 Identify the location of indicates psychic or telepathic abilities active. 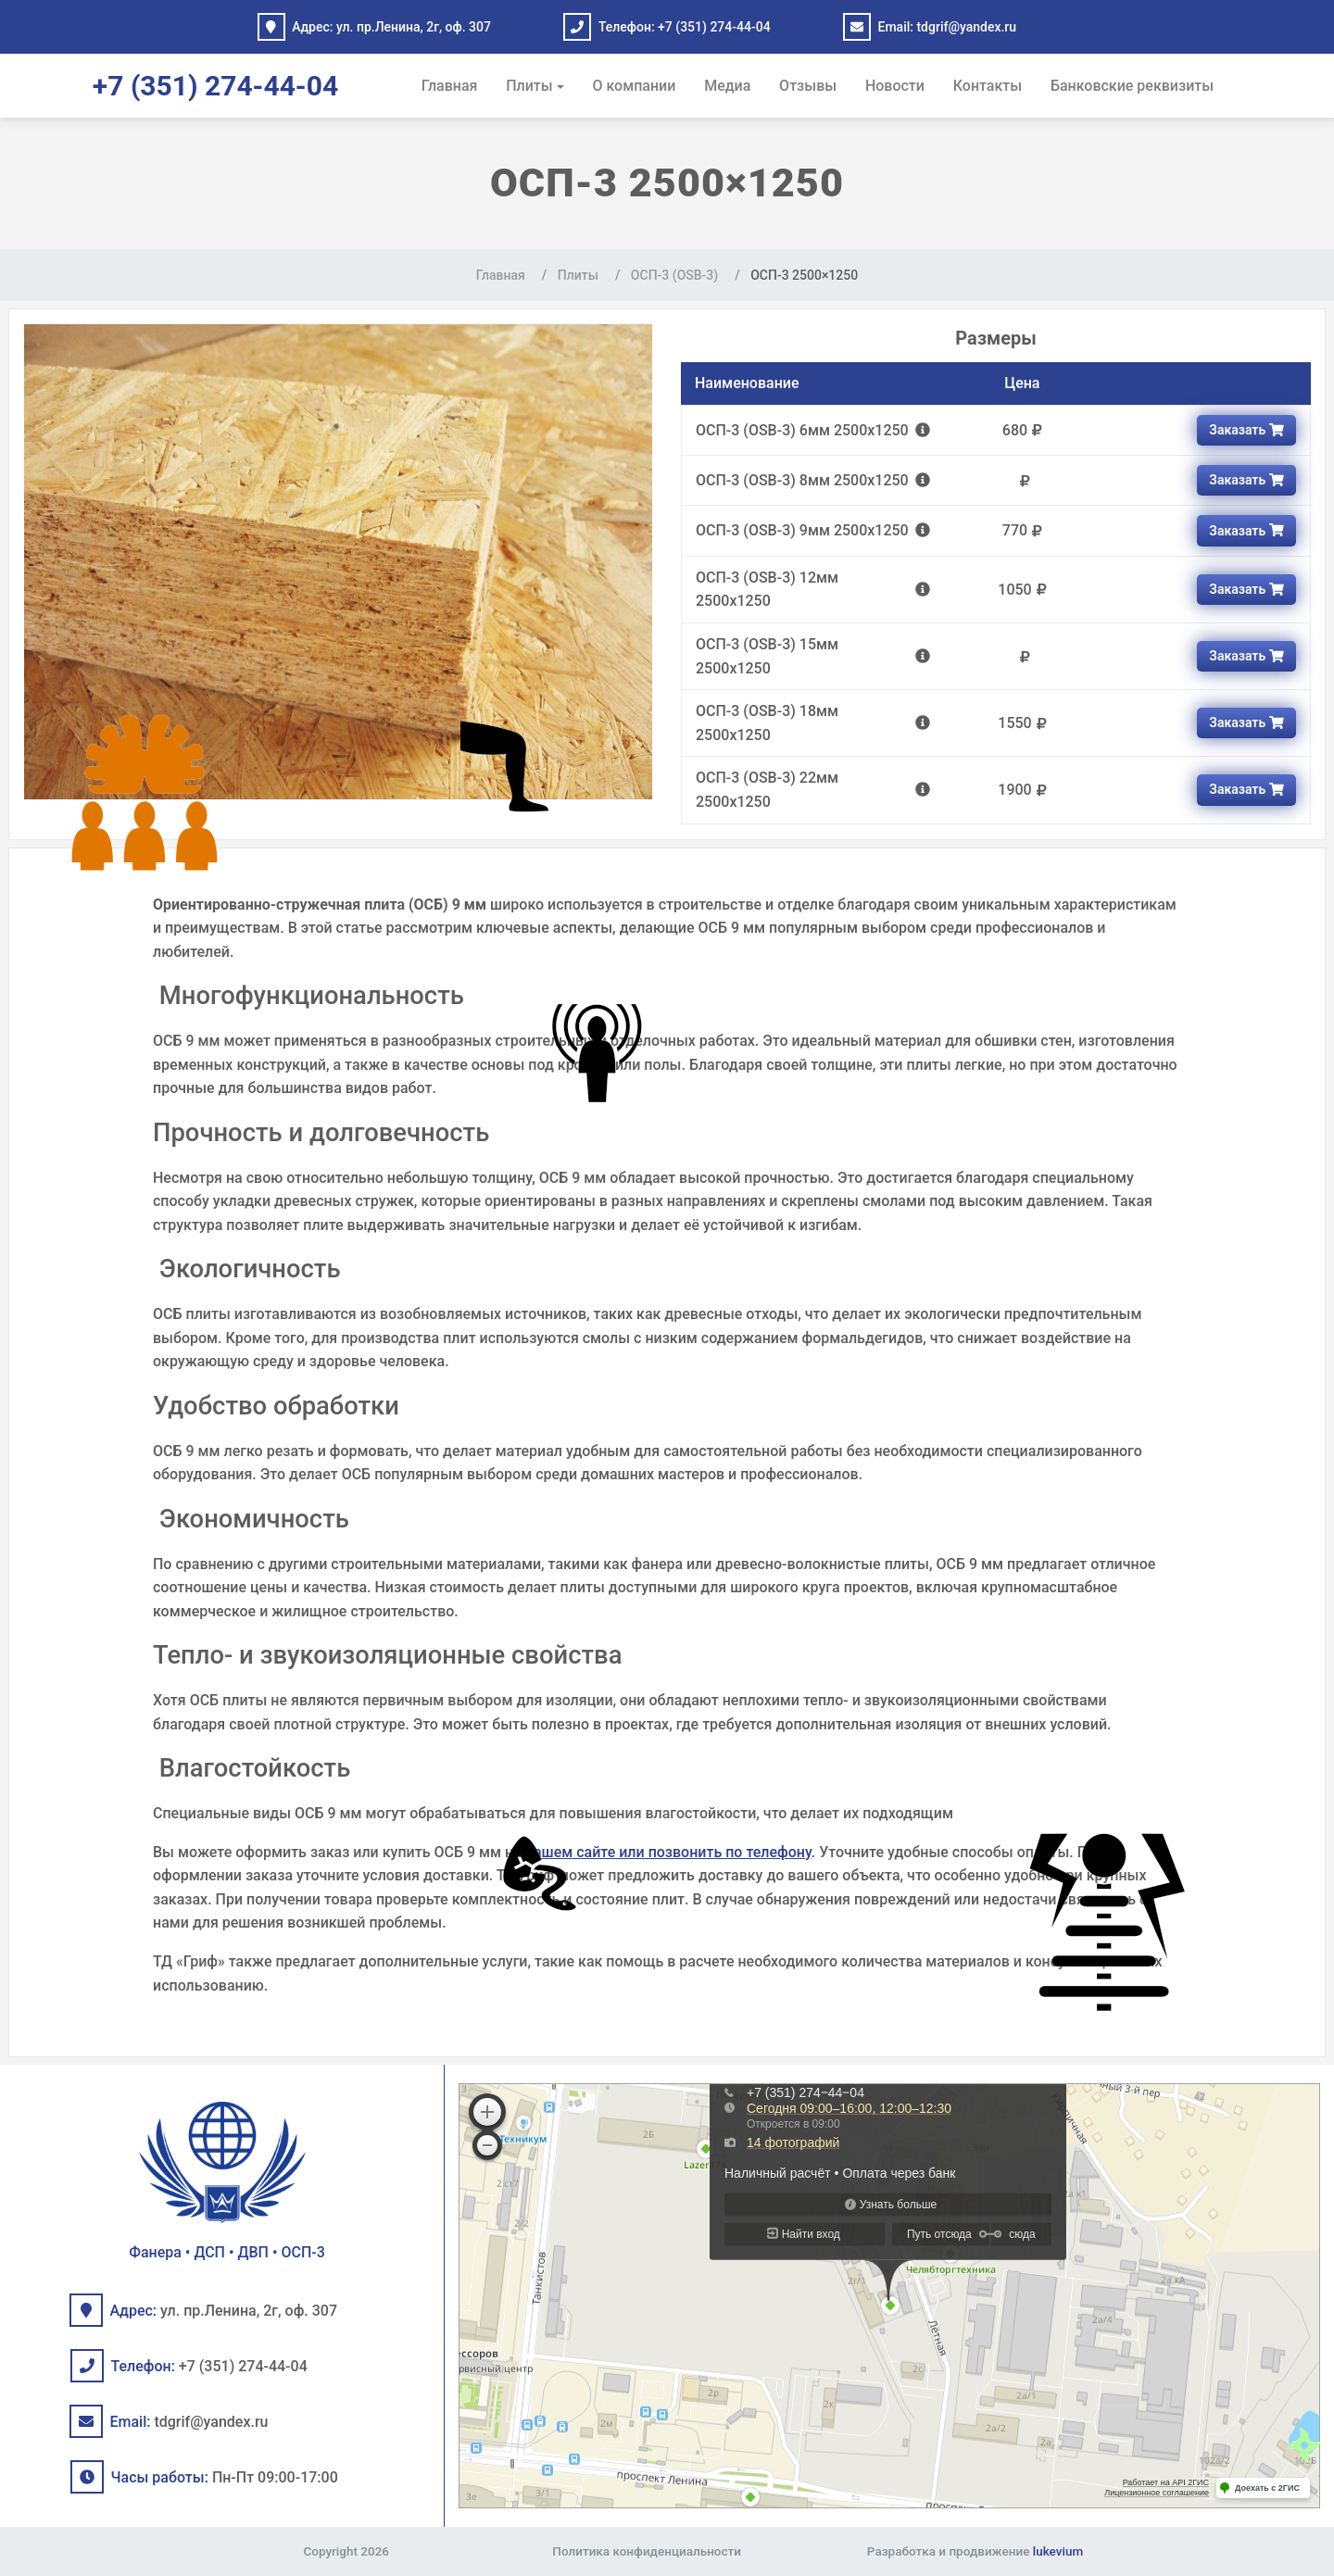
(598, 1053).